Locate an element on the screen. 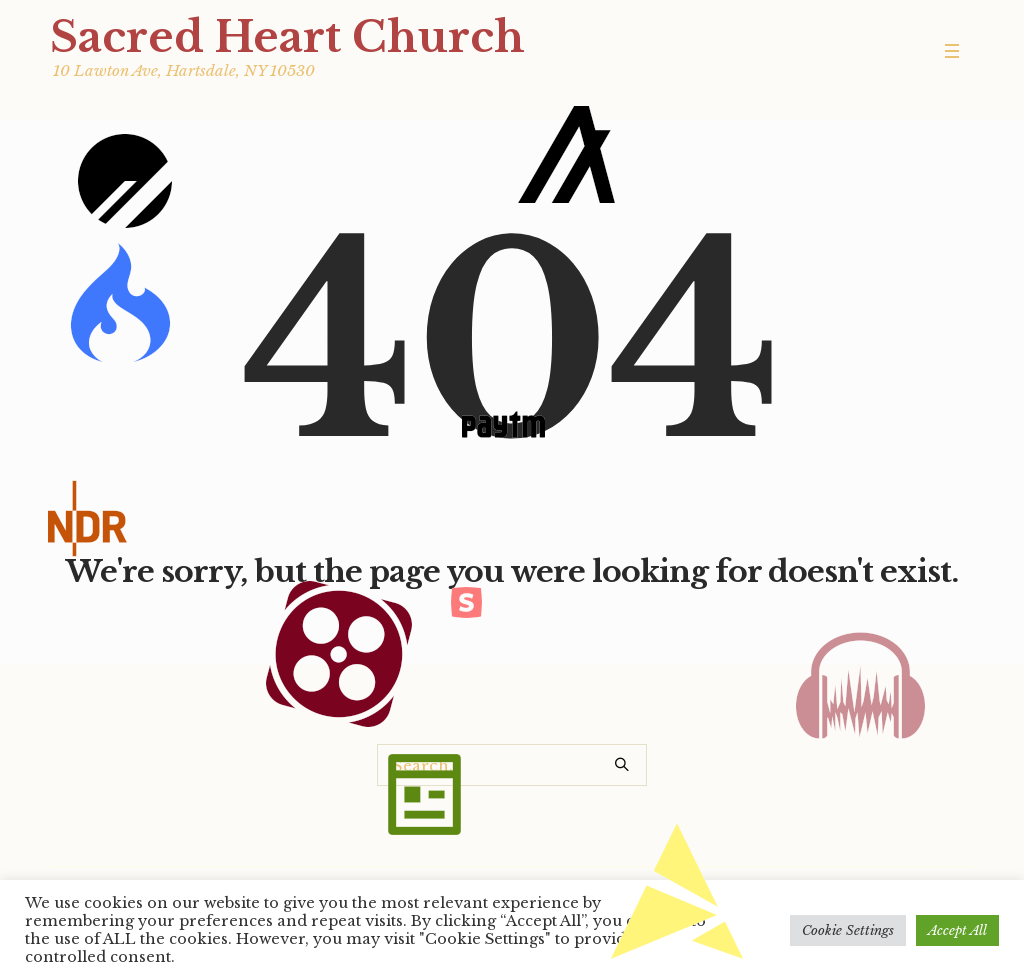 This screenshot has height=980, width=1024. open audacity audio editor is located at coordinates (860, 685).